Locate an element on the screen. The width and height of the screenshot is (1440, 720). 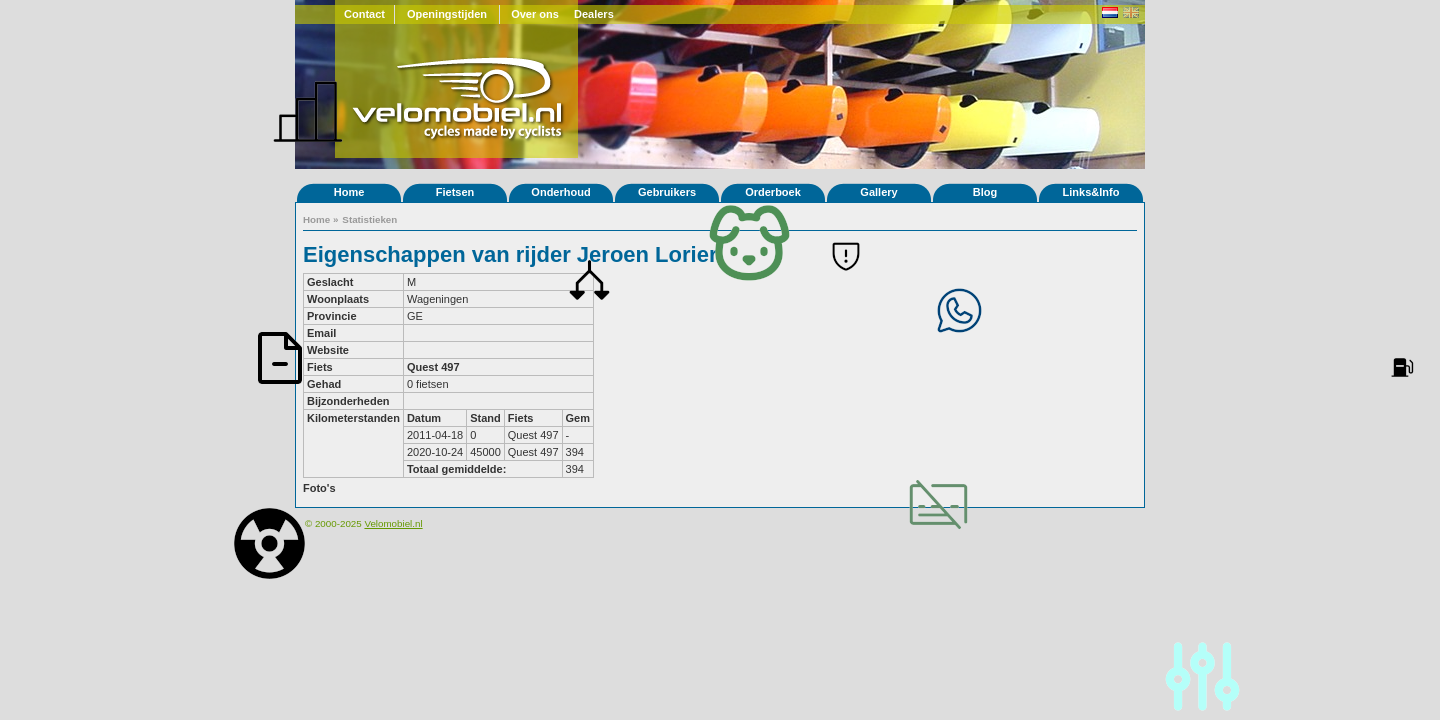
disable subtitles or closed captions is located at coordinates (938, 504).